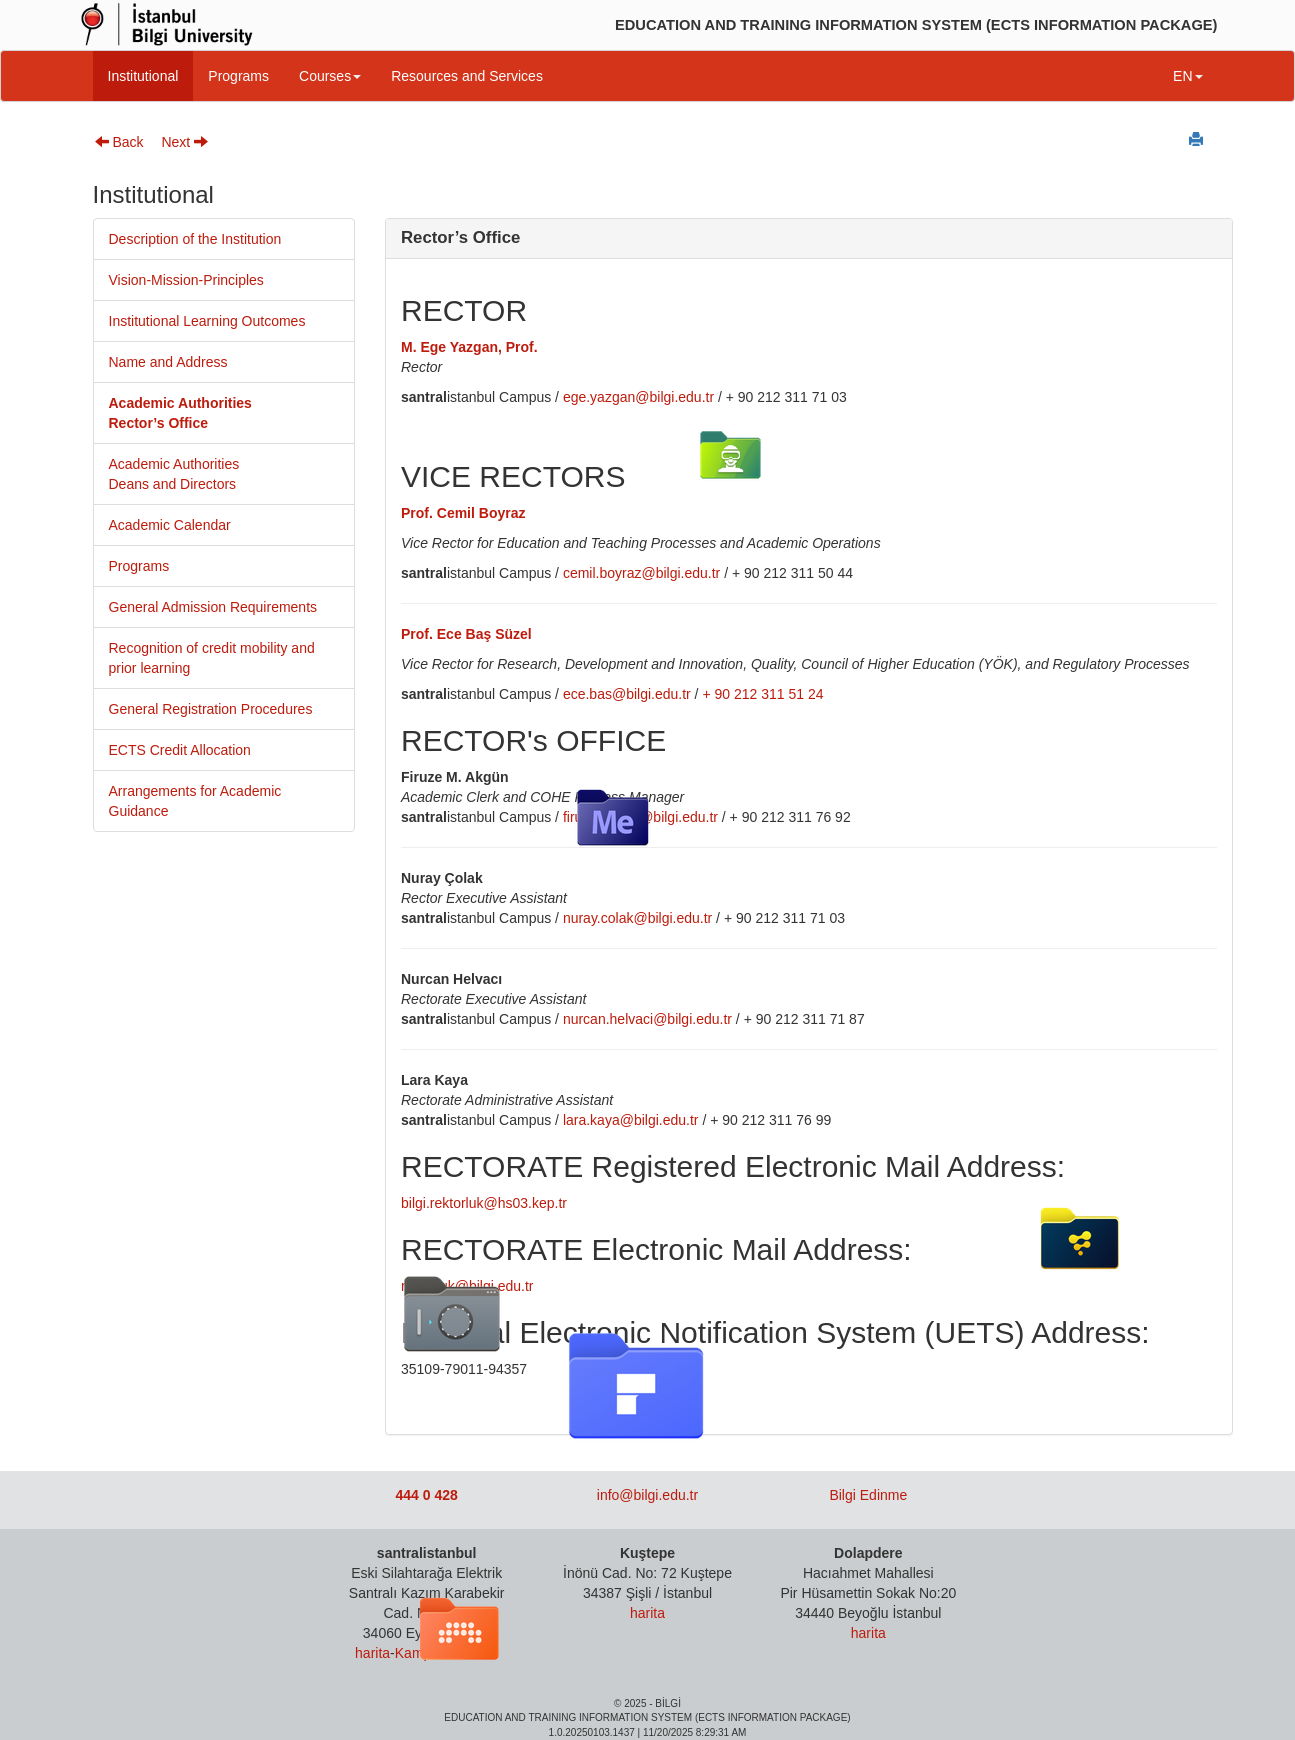 The image size is (1295, 1740). What do you see at coordinates (451, 1316) in the screenshot?
I see `access secured or locked files` at bounding box center [451, 1316].